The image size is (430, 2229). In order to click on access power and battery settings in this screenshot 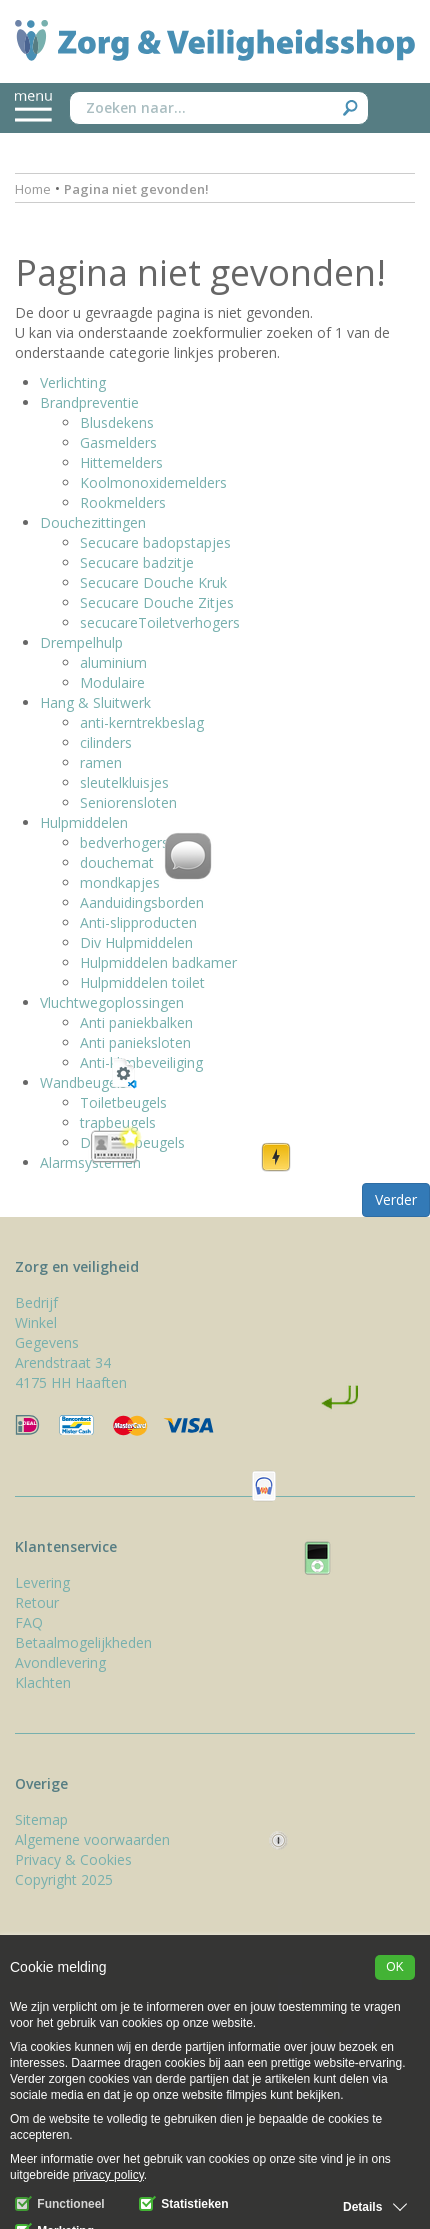, I will do `click(276, 1157)`.